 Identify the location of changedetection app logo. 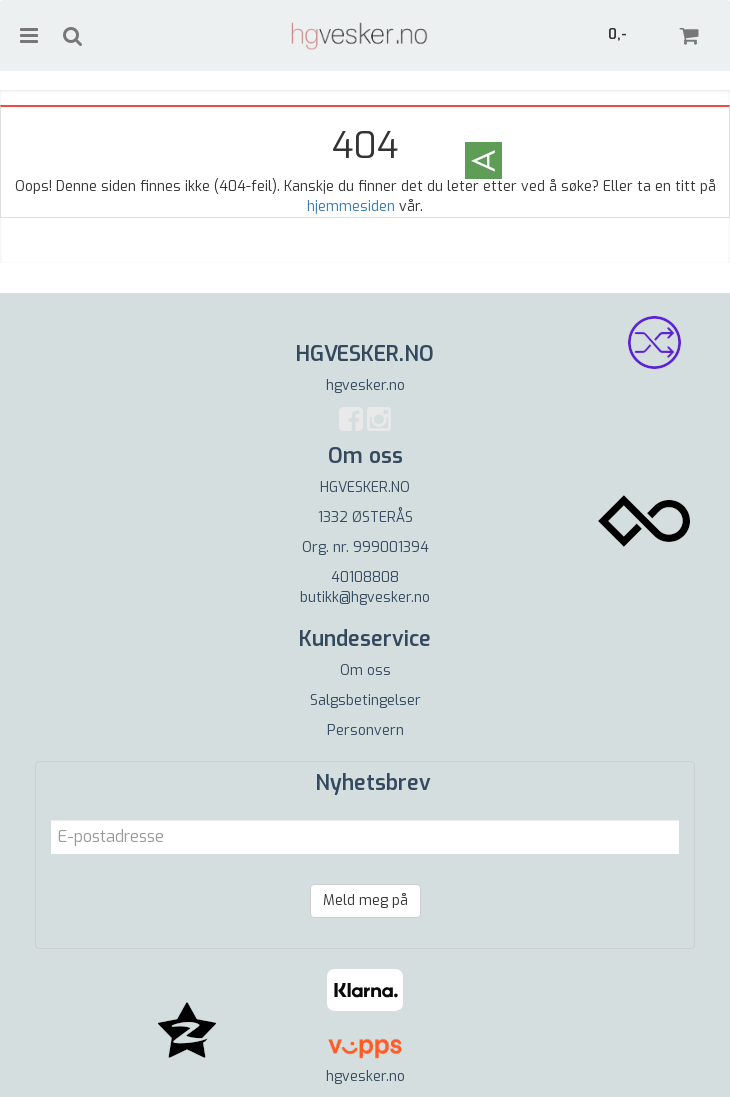
(654, 342).